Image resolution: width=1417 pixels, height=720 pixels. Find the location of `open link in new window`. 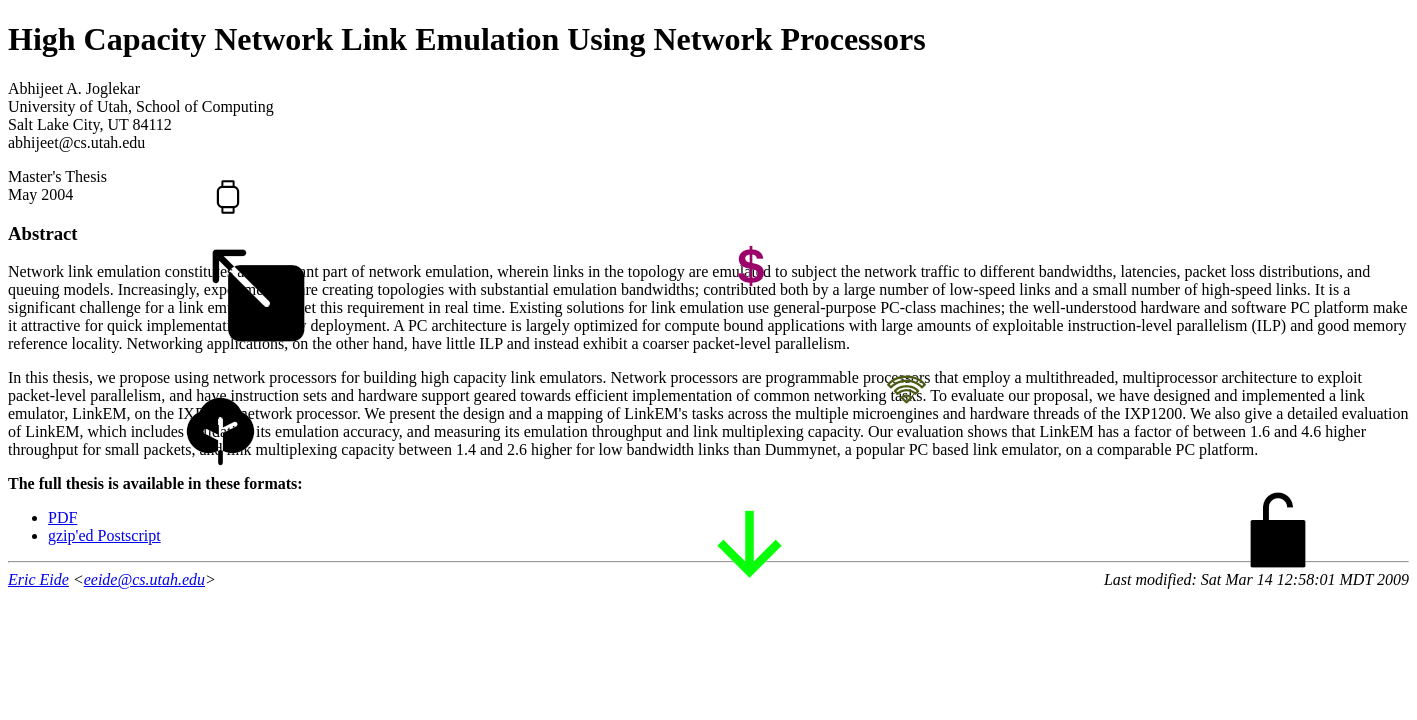

open link in new window is located at coordinates (258, 295).